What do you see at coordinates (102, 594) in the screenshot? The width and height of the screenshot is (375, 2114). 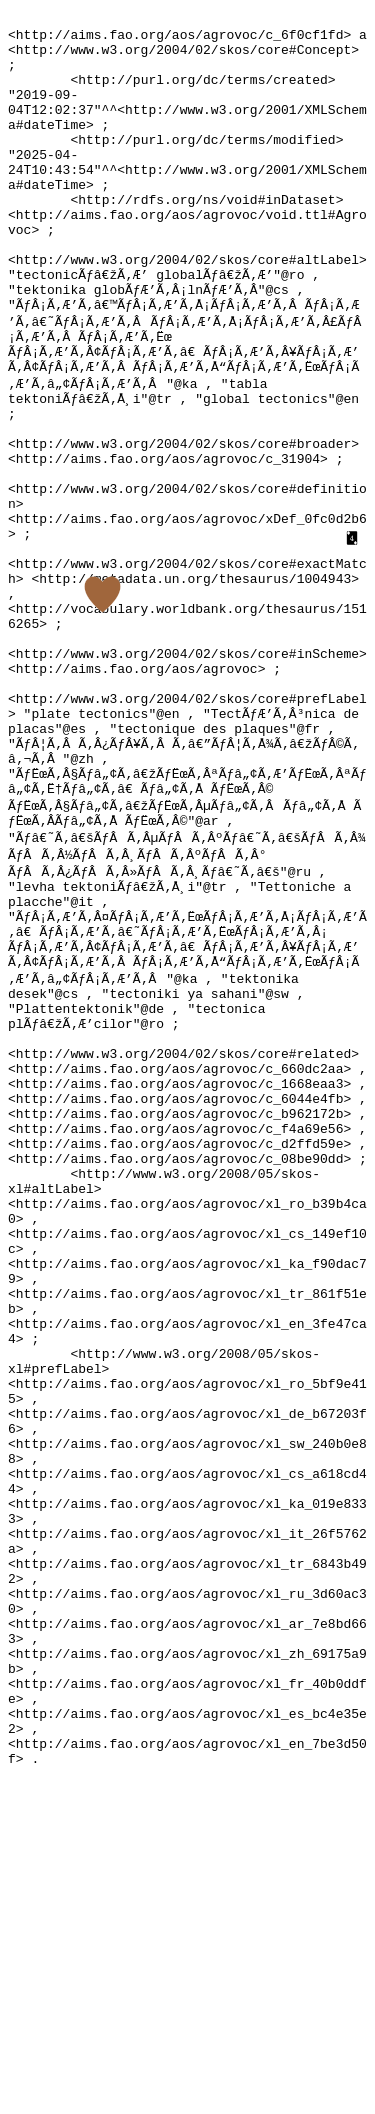 I see `add to favorites` at bounding box center [102, 594].